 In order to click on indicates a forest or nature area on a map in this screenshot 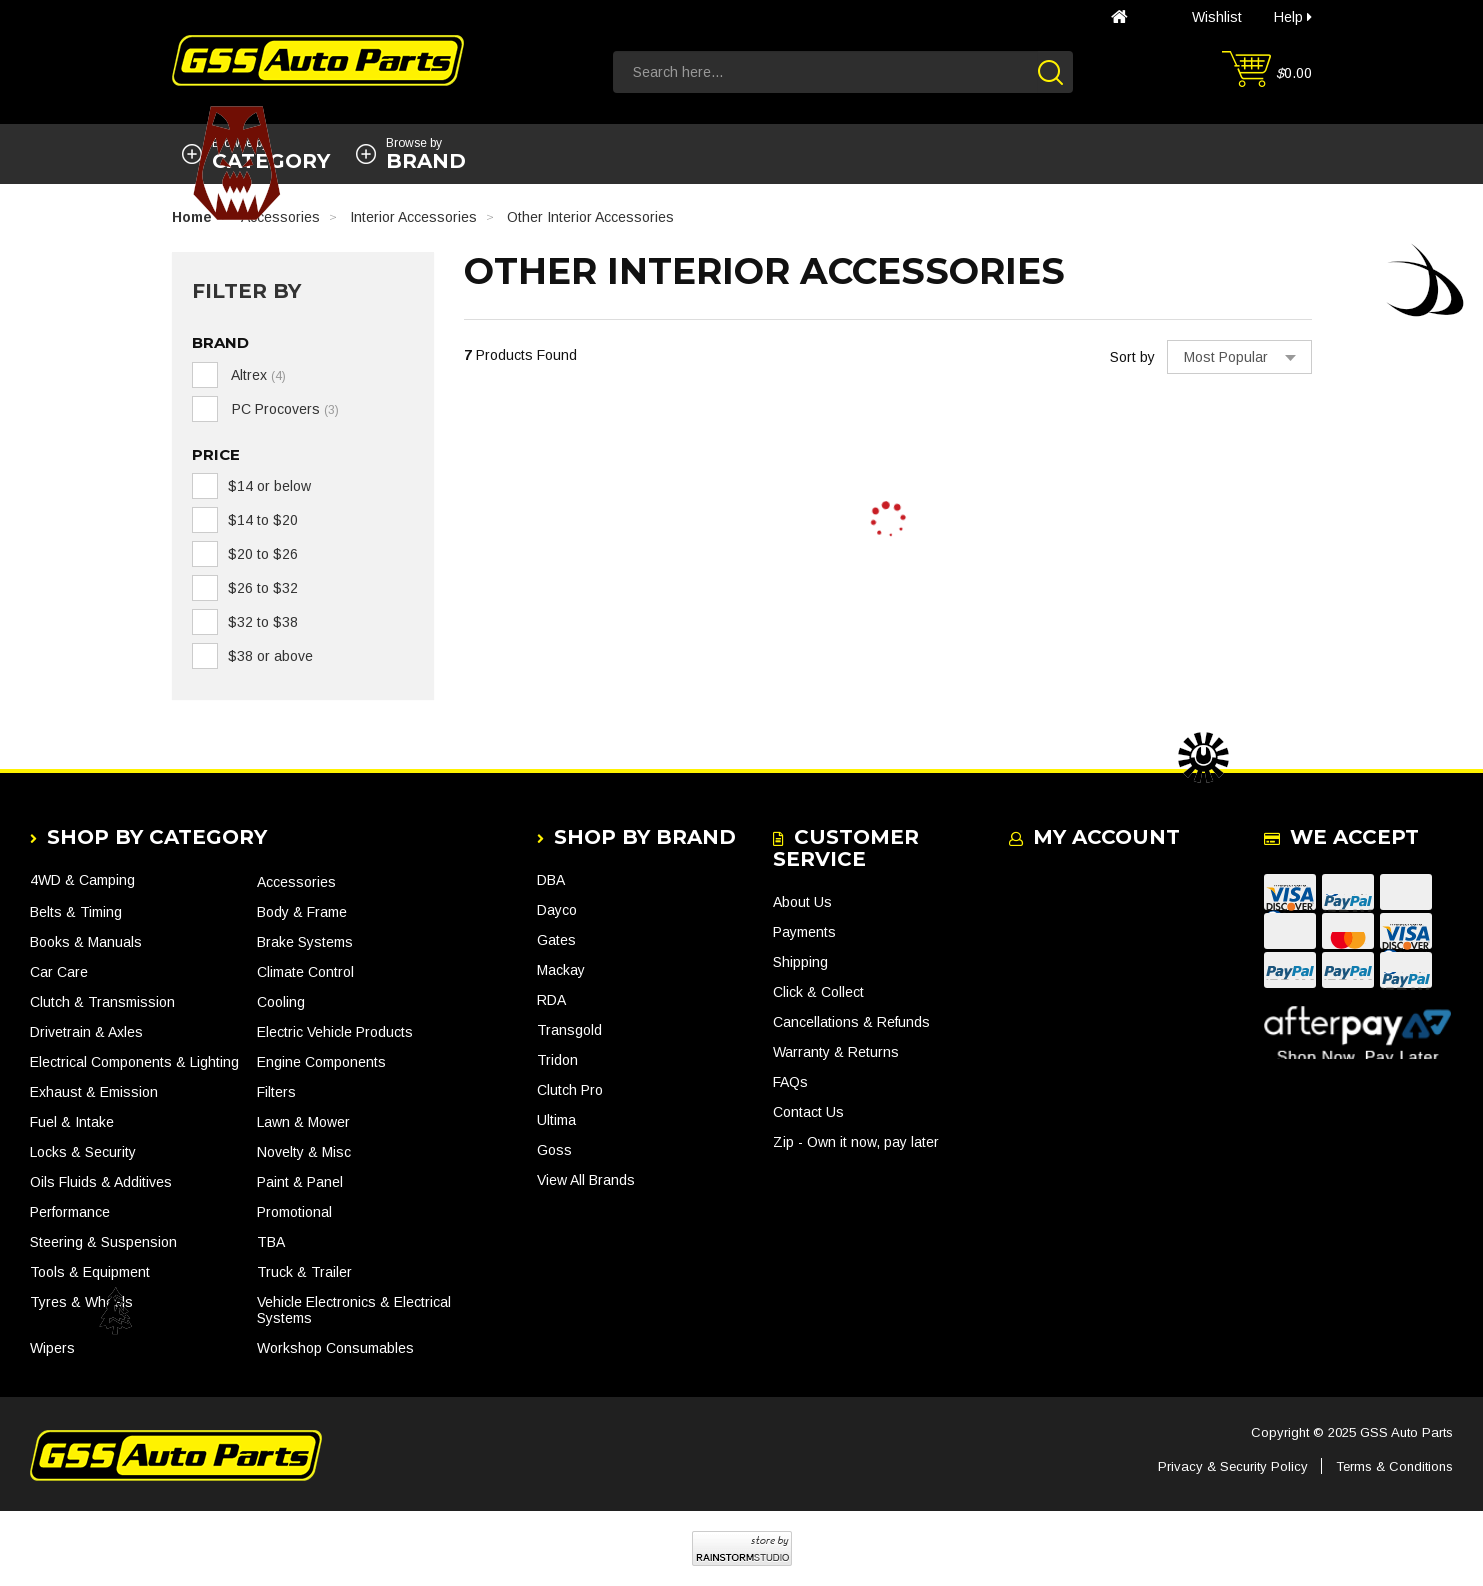, I will do `click(116, 1310)`.